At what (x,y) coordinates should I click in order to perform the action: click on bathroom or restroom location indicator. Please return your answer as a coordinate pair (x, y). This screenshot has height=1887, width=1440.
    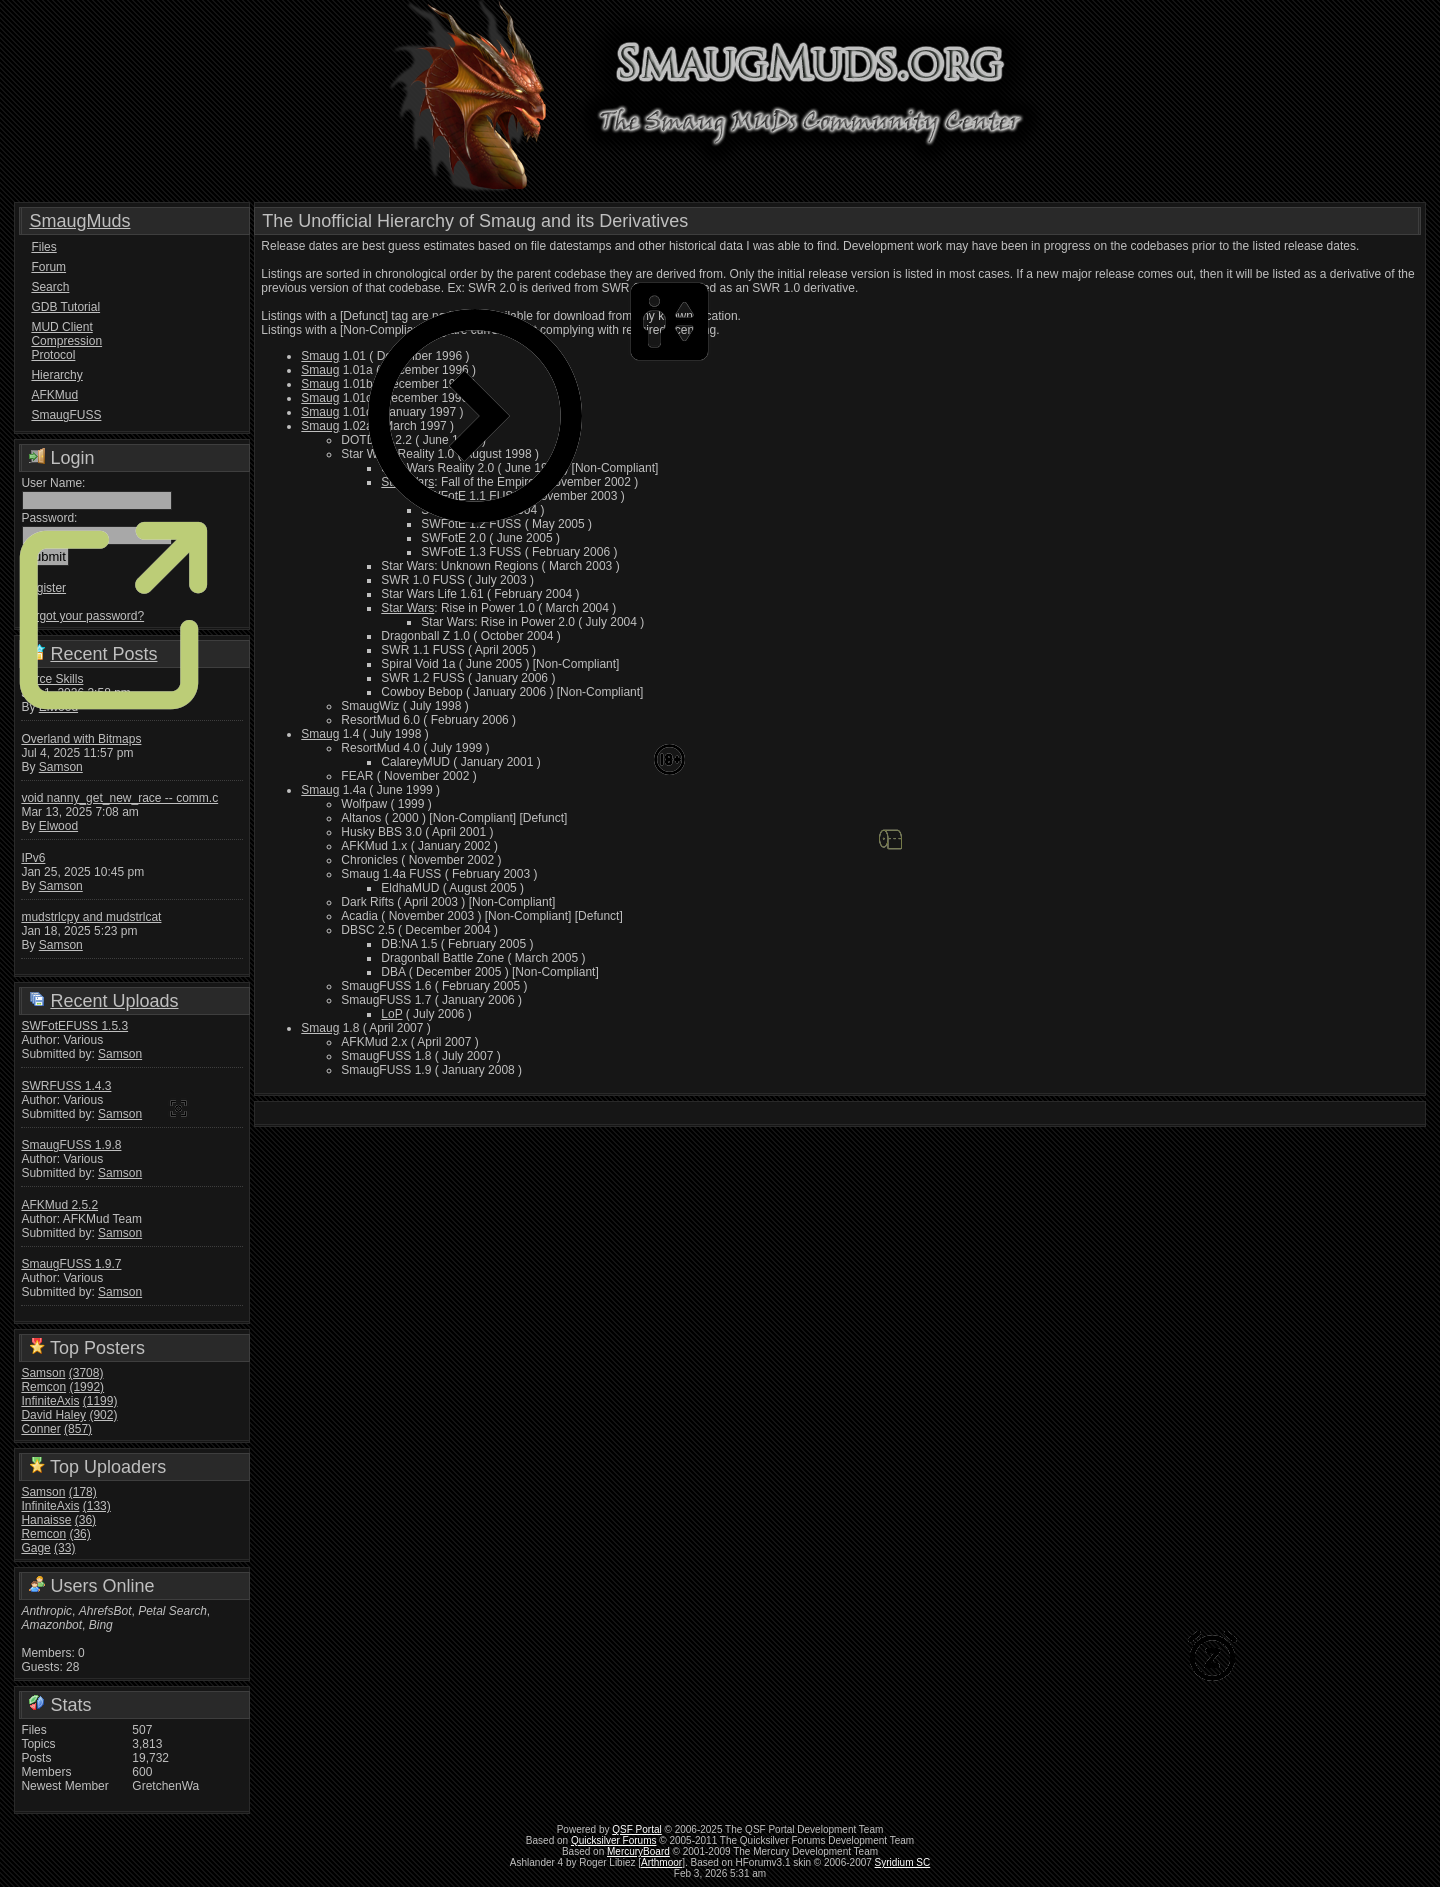
    Looking at the image, I should click on (890, 839).